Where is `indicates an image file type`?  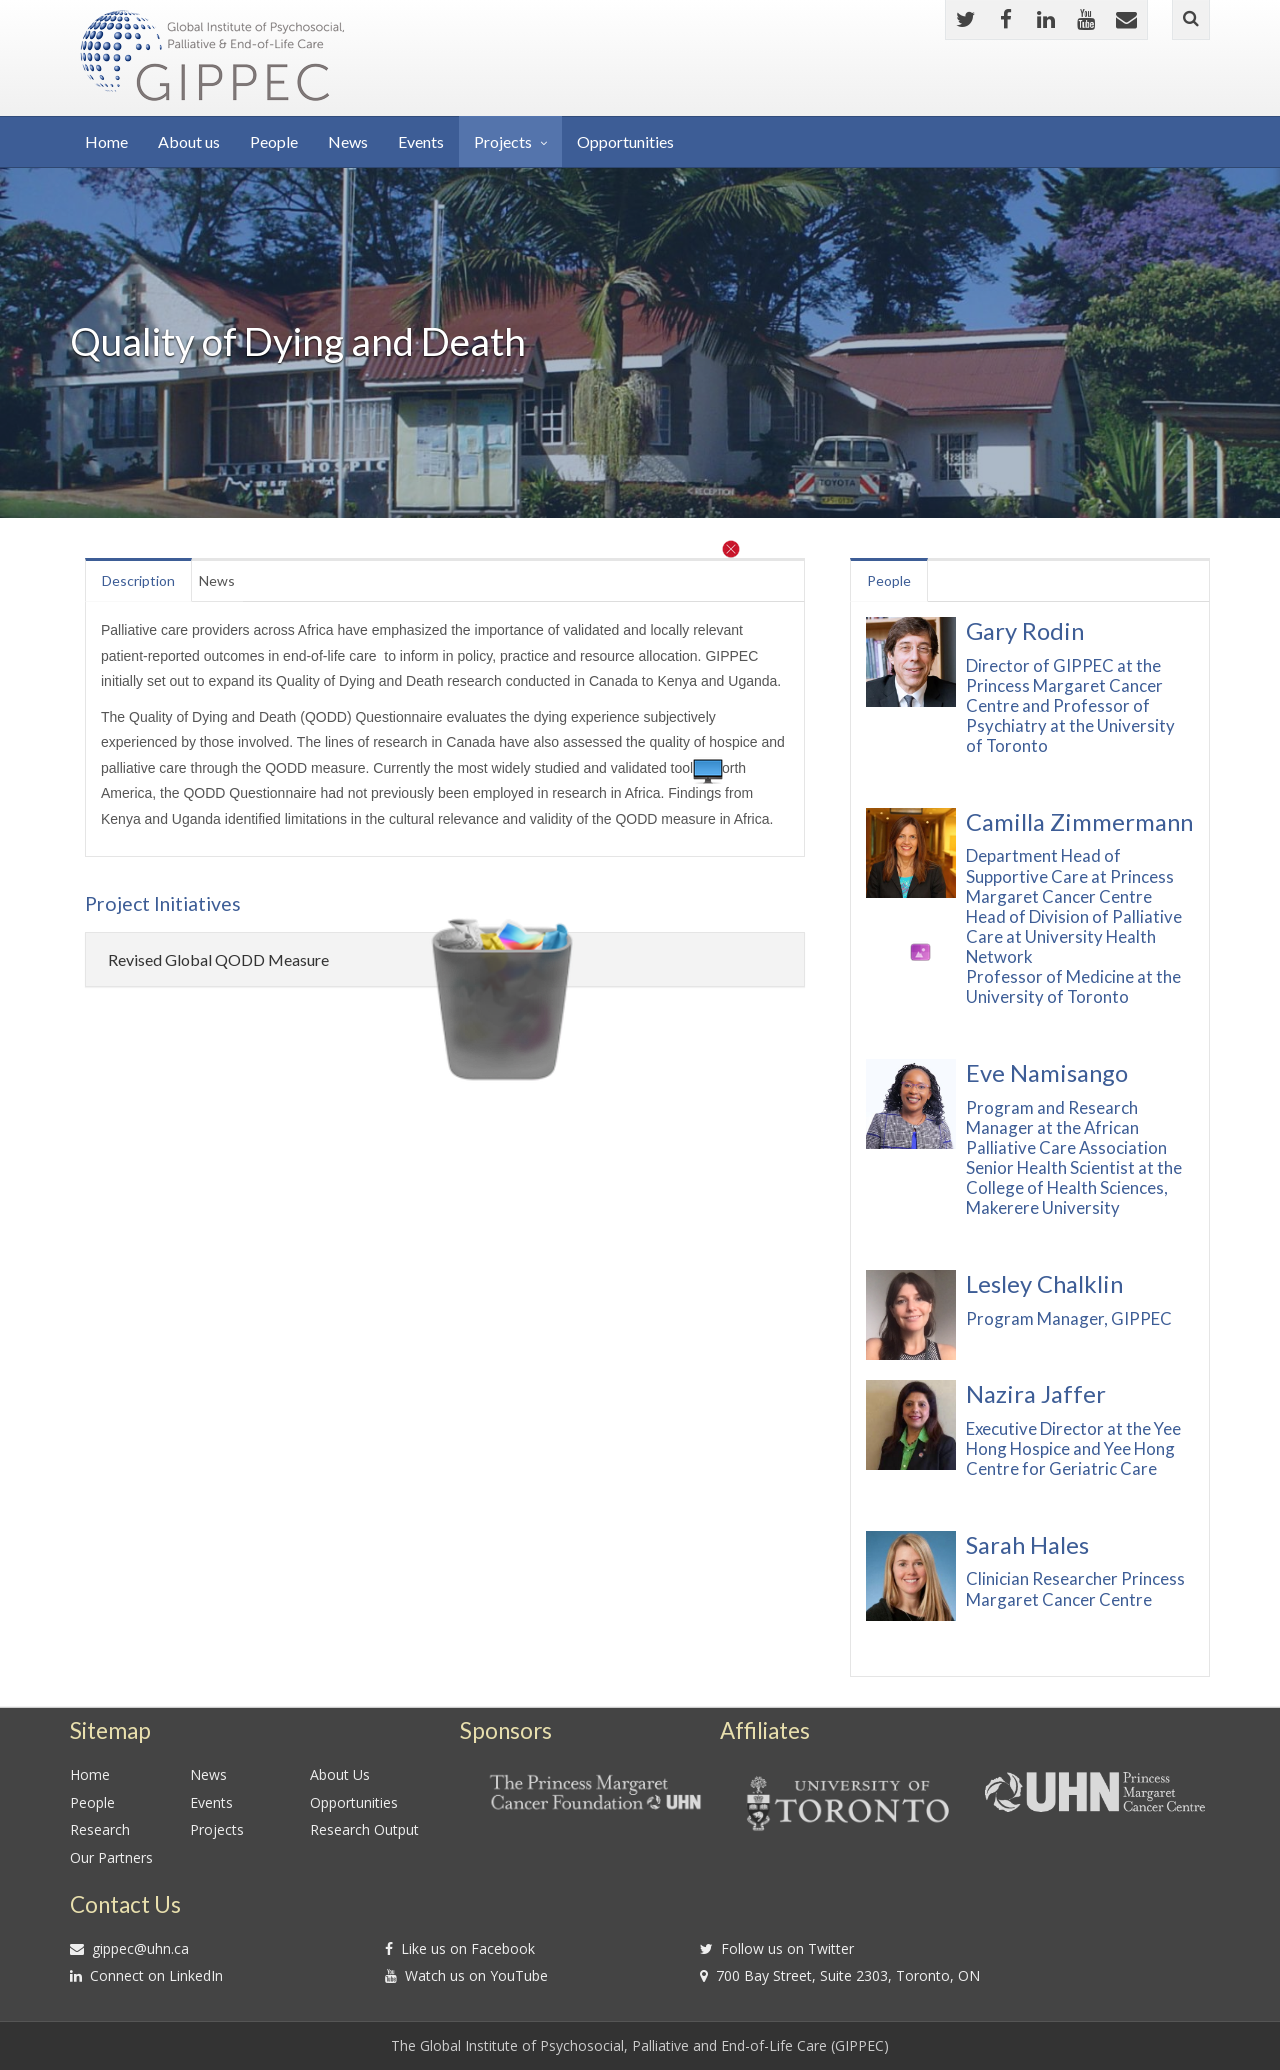 indicates an image file type is located at coordinates (920, 951).